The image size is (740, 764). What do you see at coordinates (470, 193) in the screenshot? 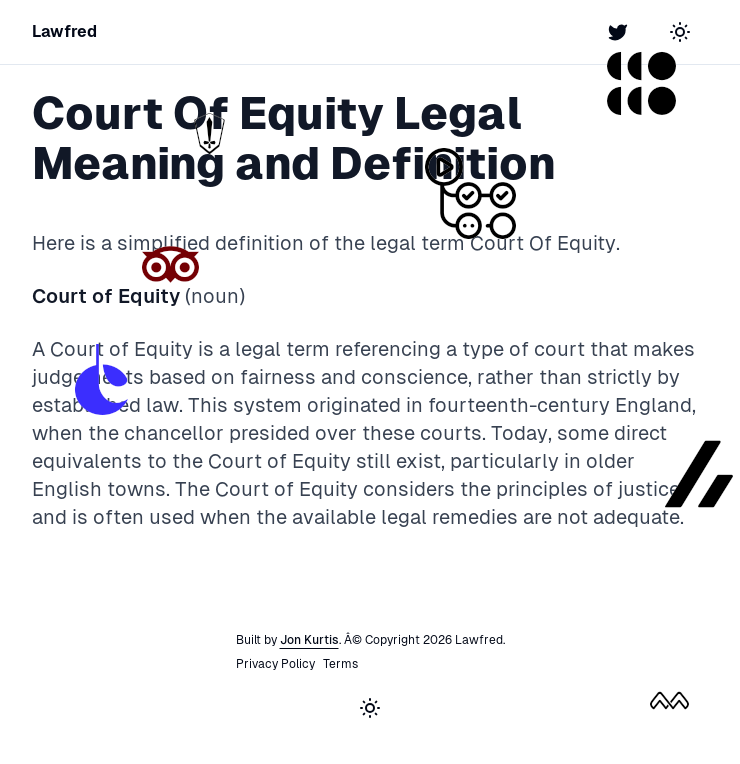
I see `github actions workflow automation logo` at bounding box center [470, 193].